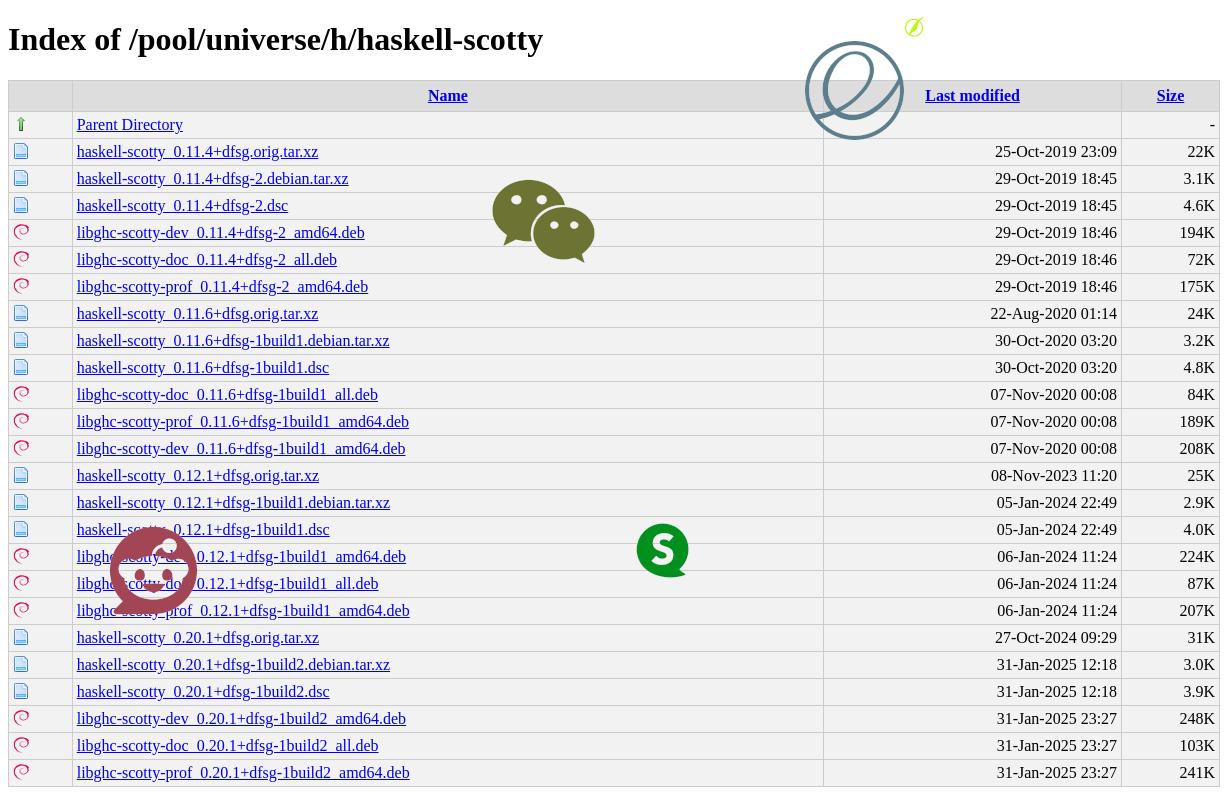 This screenshot has width=1228, height=795. I want to click on pied piper company logo, so click(914, 27).